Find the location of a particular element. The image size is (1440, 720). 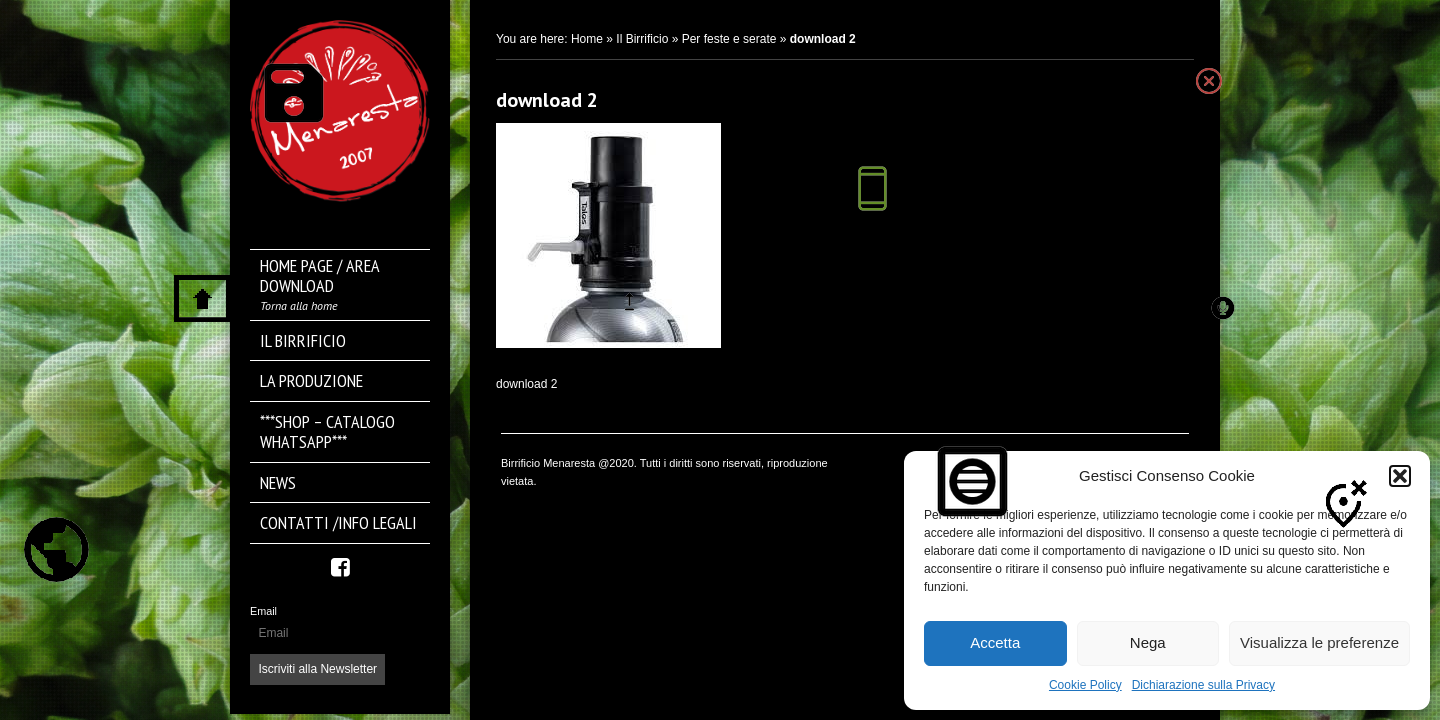

remove a saved location is located at coordinates (1343, 503).